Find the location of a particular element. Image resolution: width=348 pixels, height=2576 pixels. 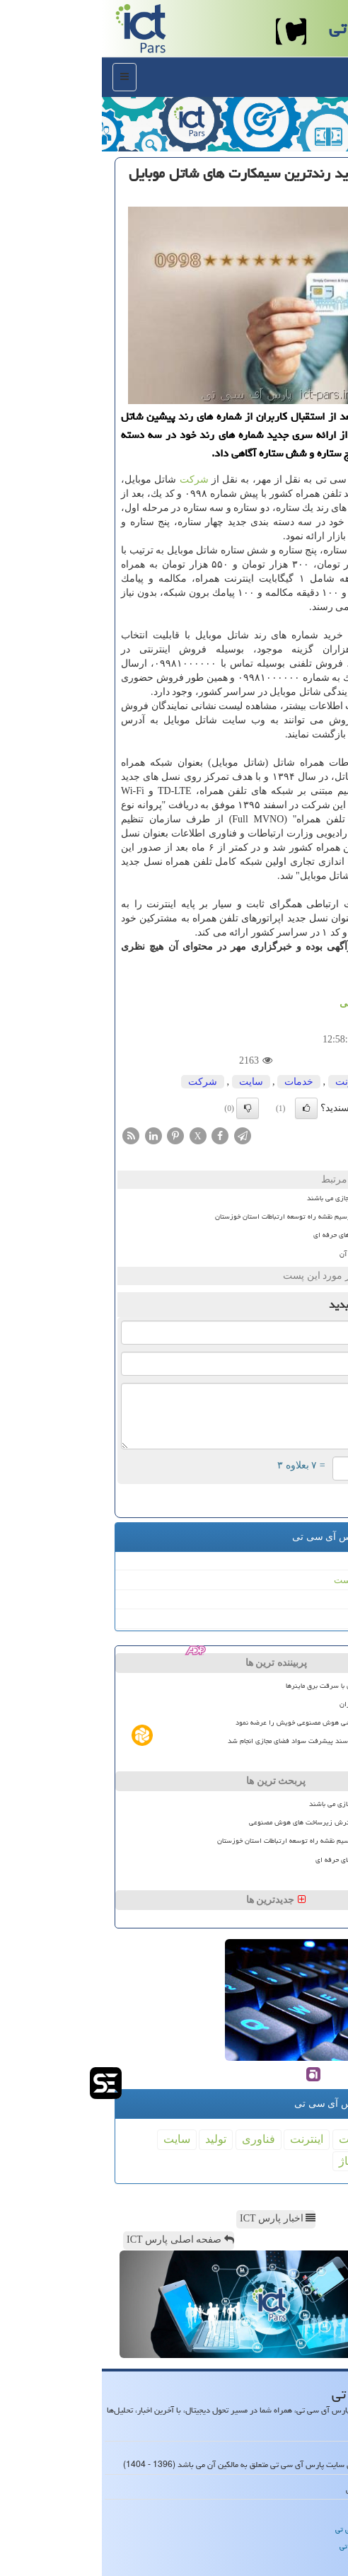

chromatic logo is located at coordinates (142, 1735).